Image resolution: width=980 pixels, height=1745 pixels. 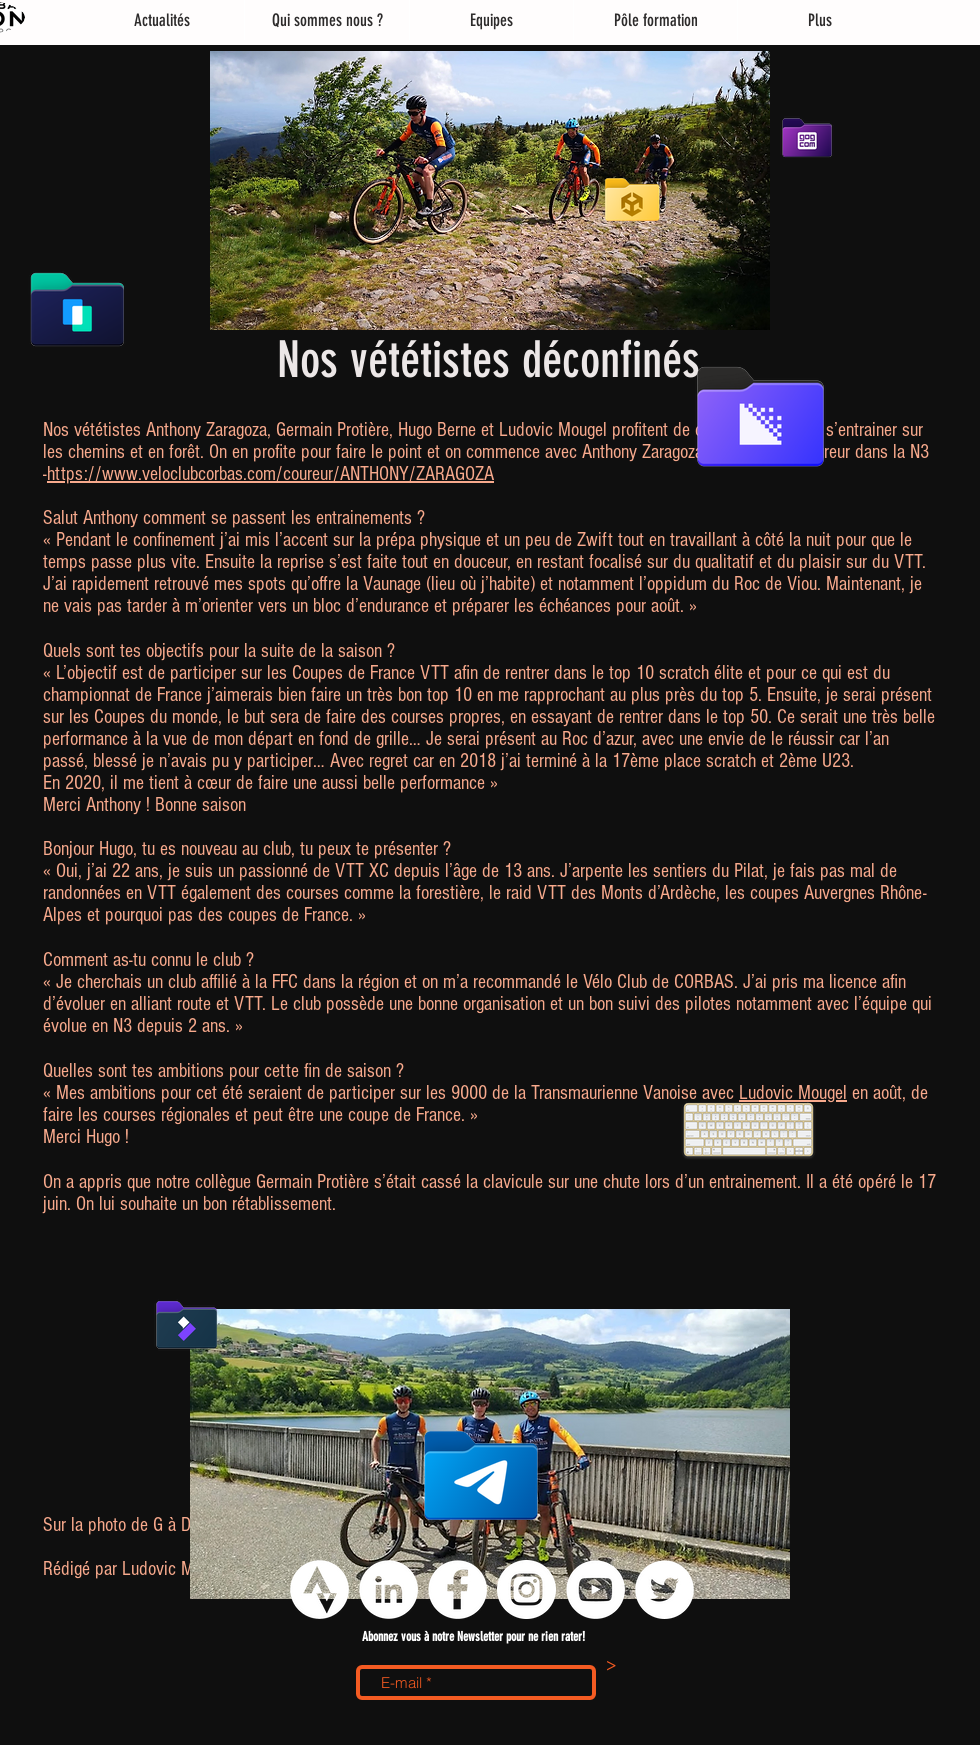 I want to click on open Wondershare FilmoraPro project folder, so click(x=186, y=1326).